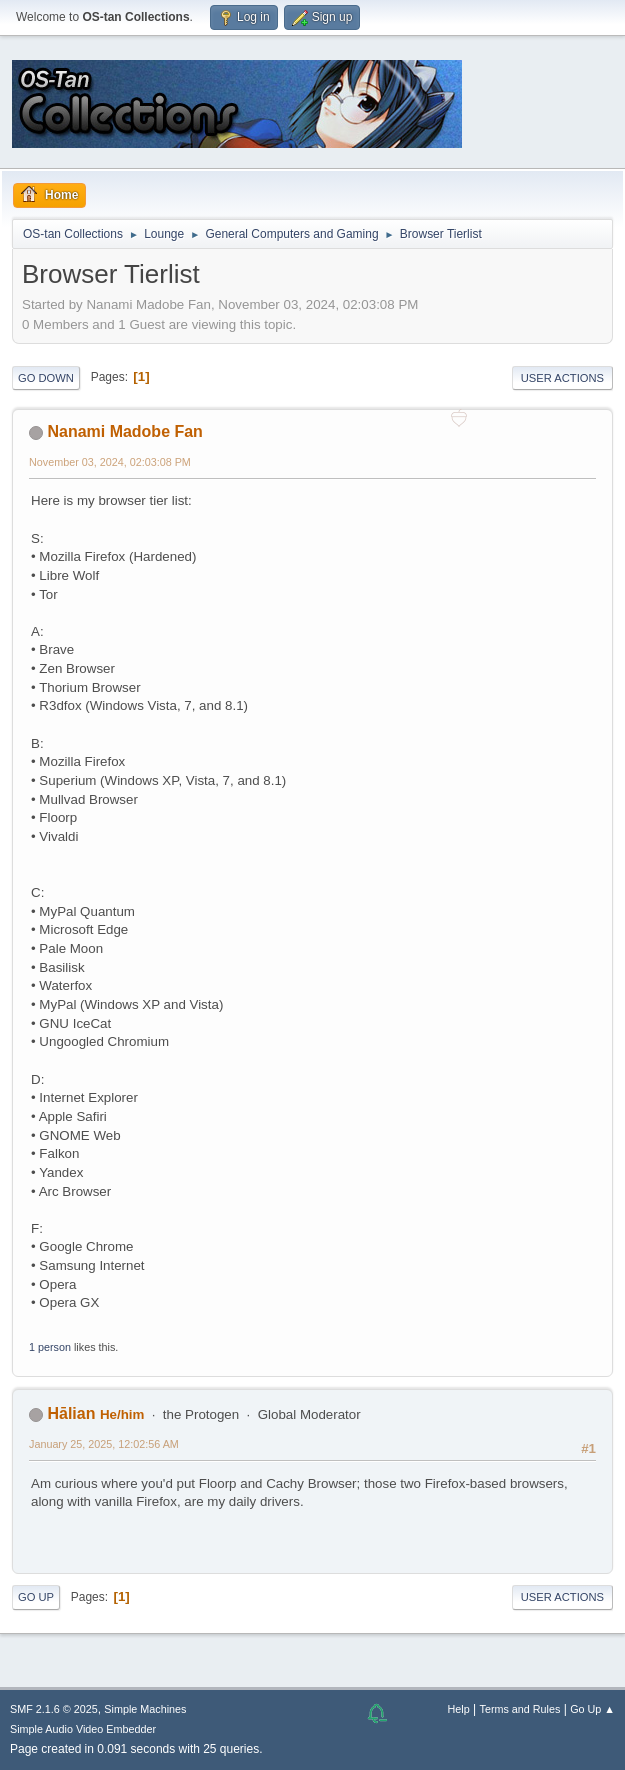 The image size is (625, 1770). I want to click on remove or dismiss a notification, so click(376, 1713).